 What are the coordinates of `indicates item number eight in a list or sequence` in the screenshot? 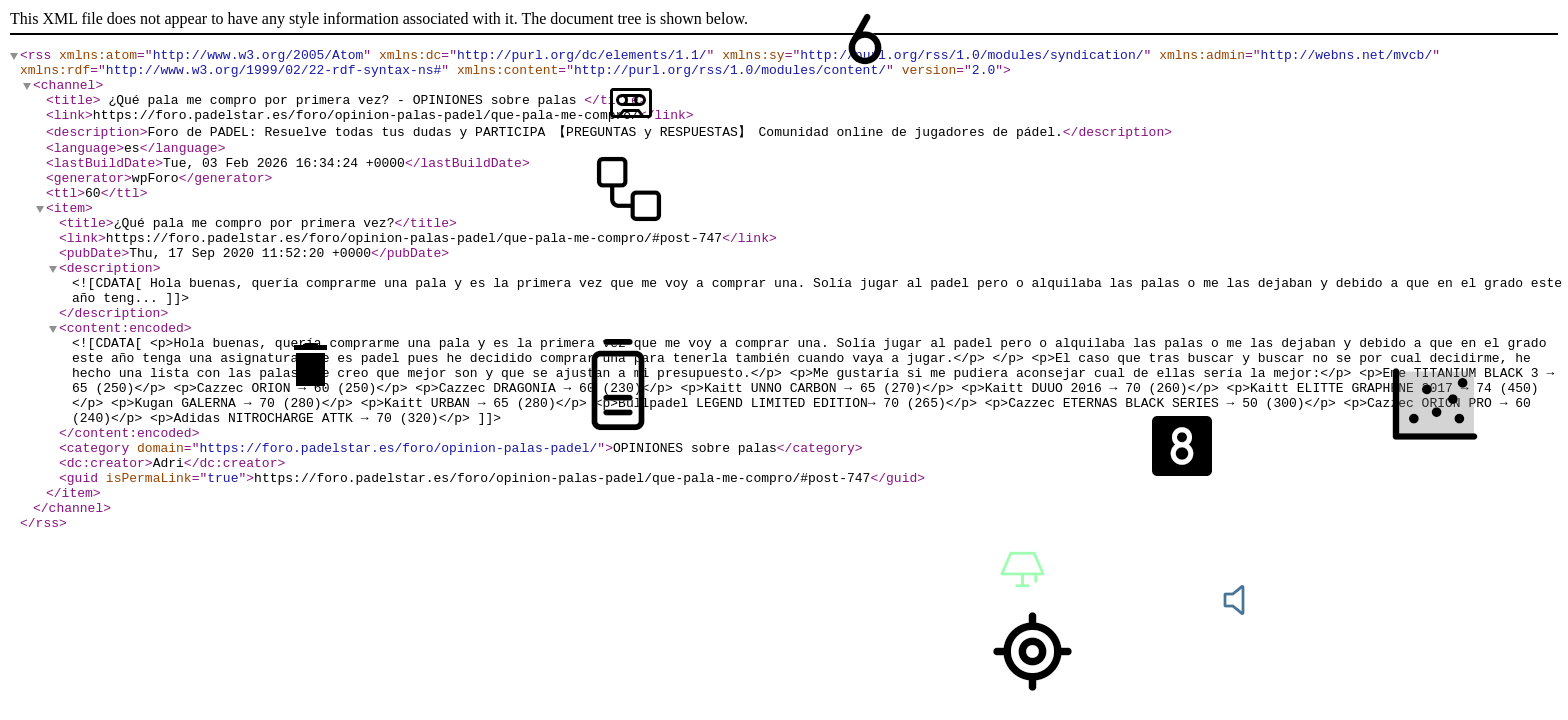 It's located at (1182, 446).